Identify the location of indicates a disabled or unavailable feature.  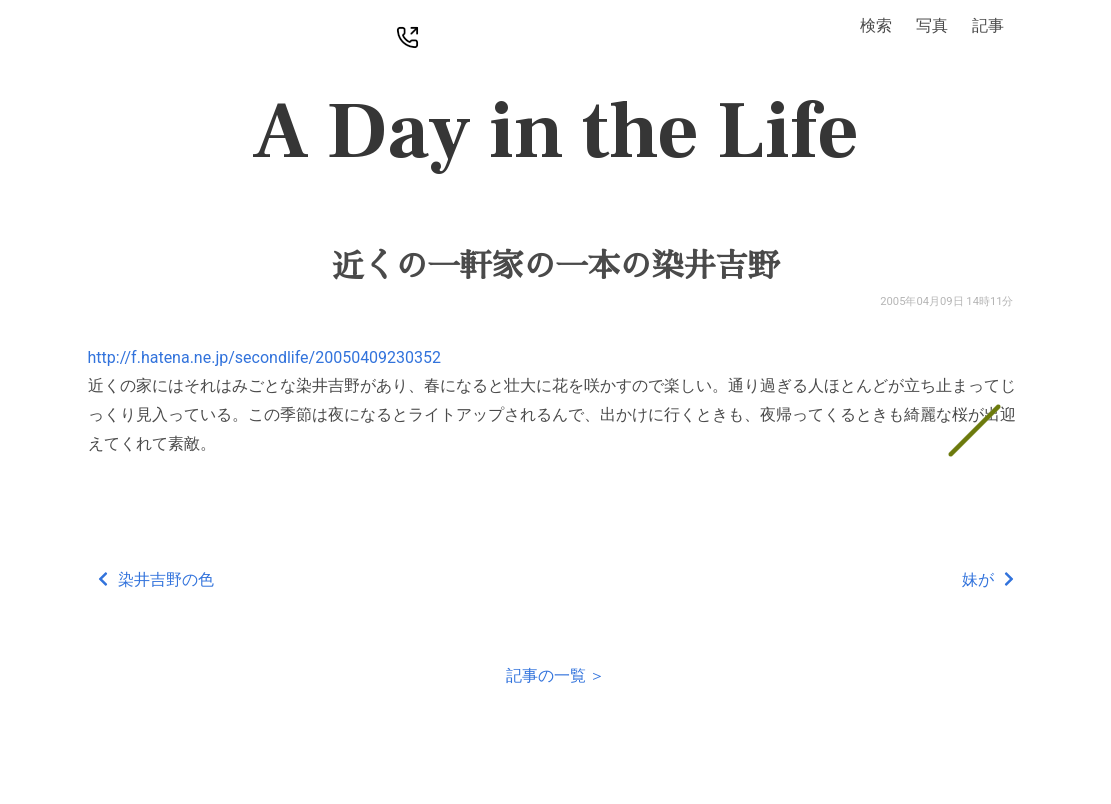
(974, 430).